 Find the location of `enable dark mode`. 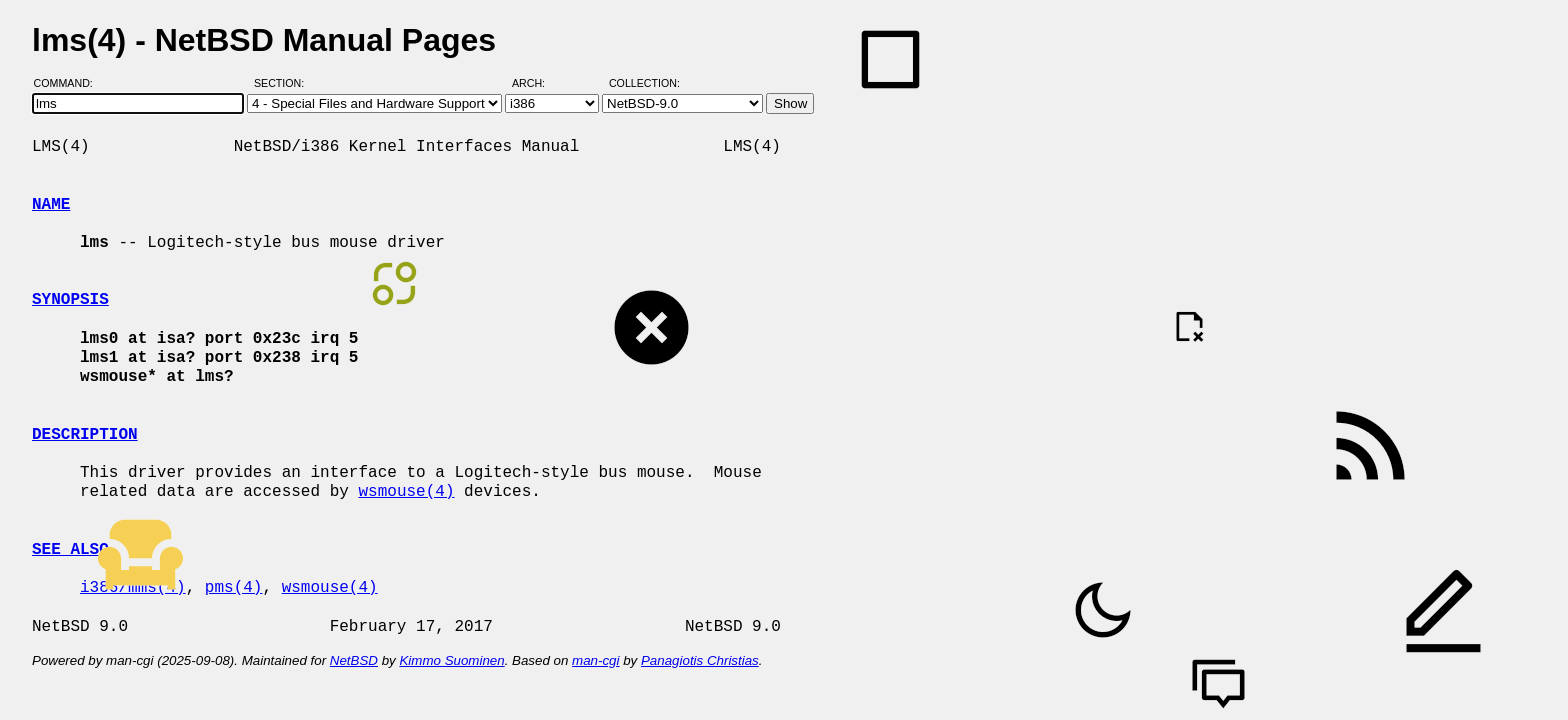

enable dark mode is located at coordinates (1103, 610).